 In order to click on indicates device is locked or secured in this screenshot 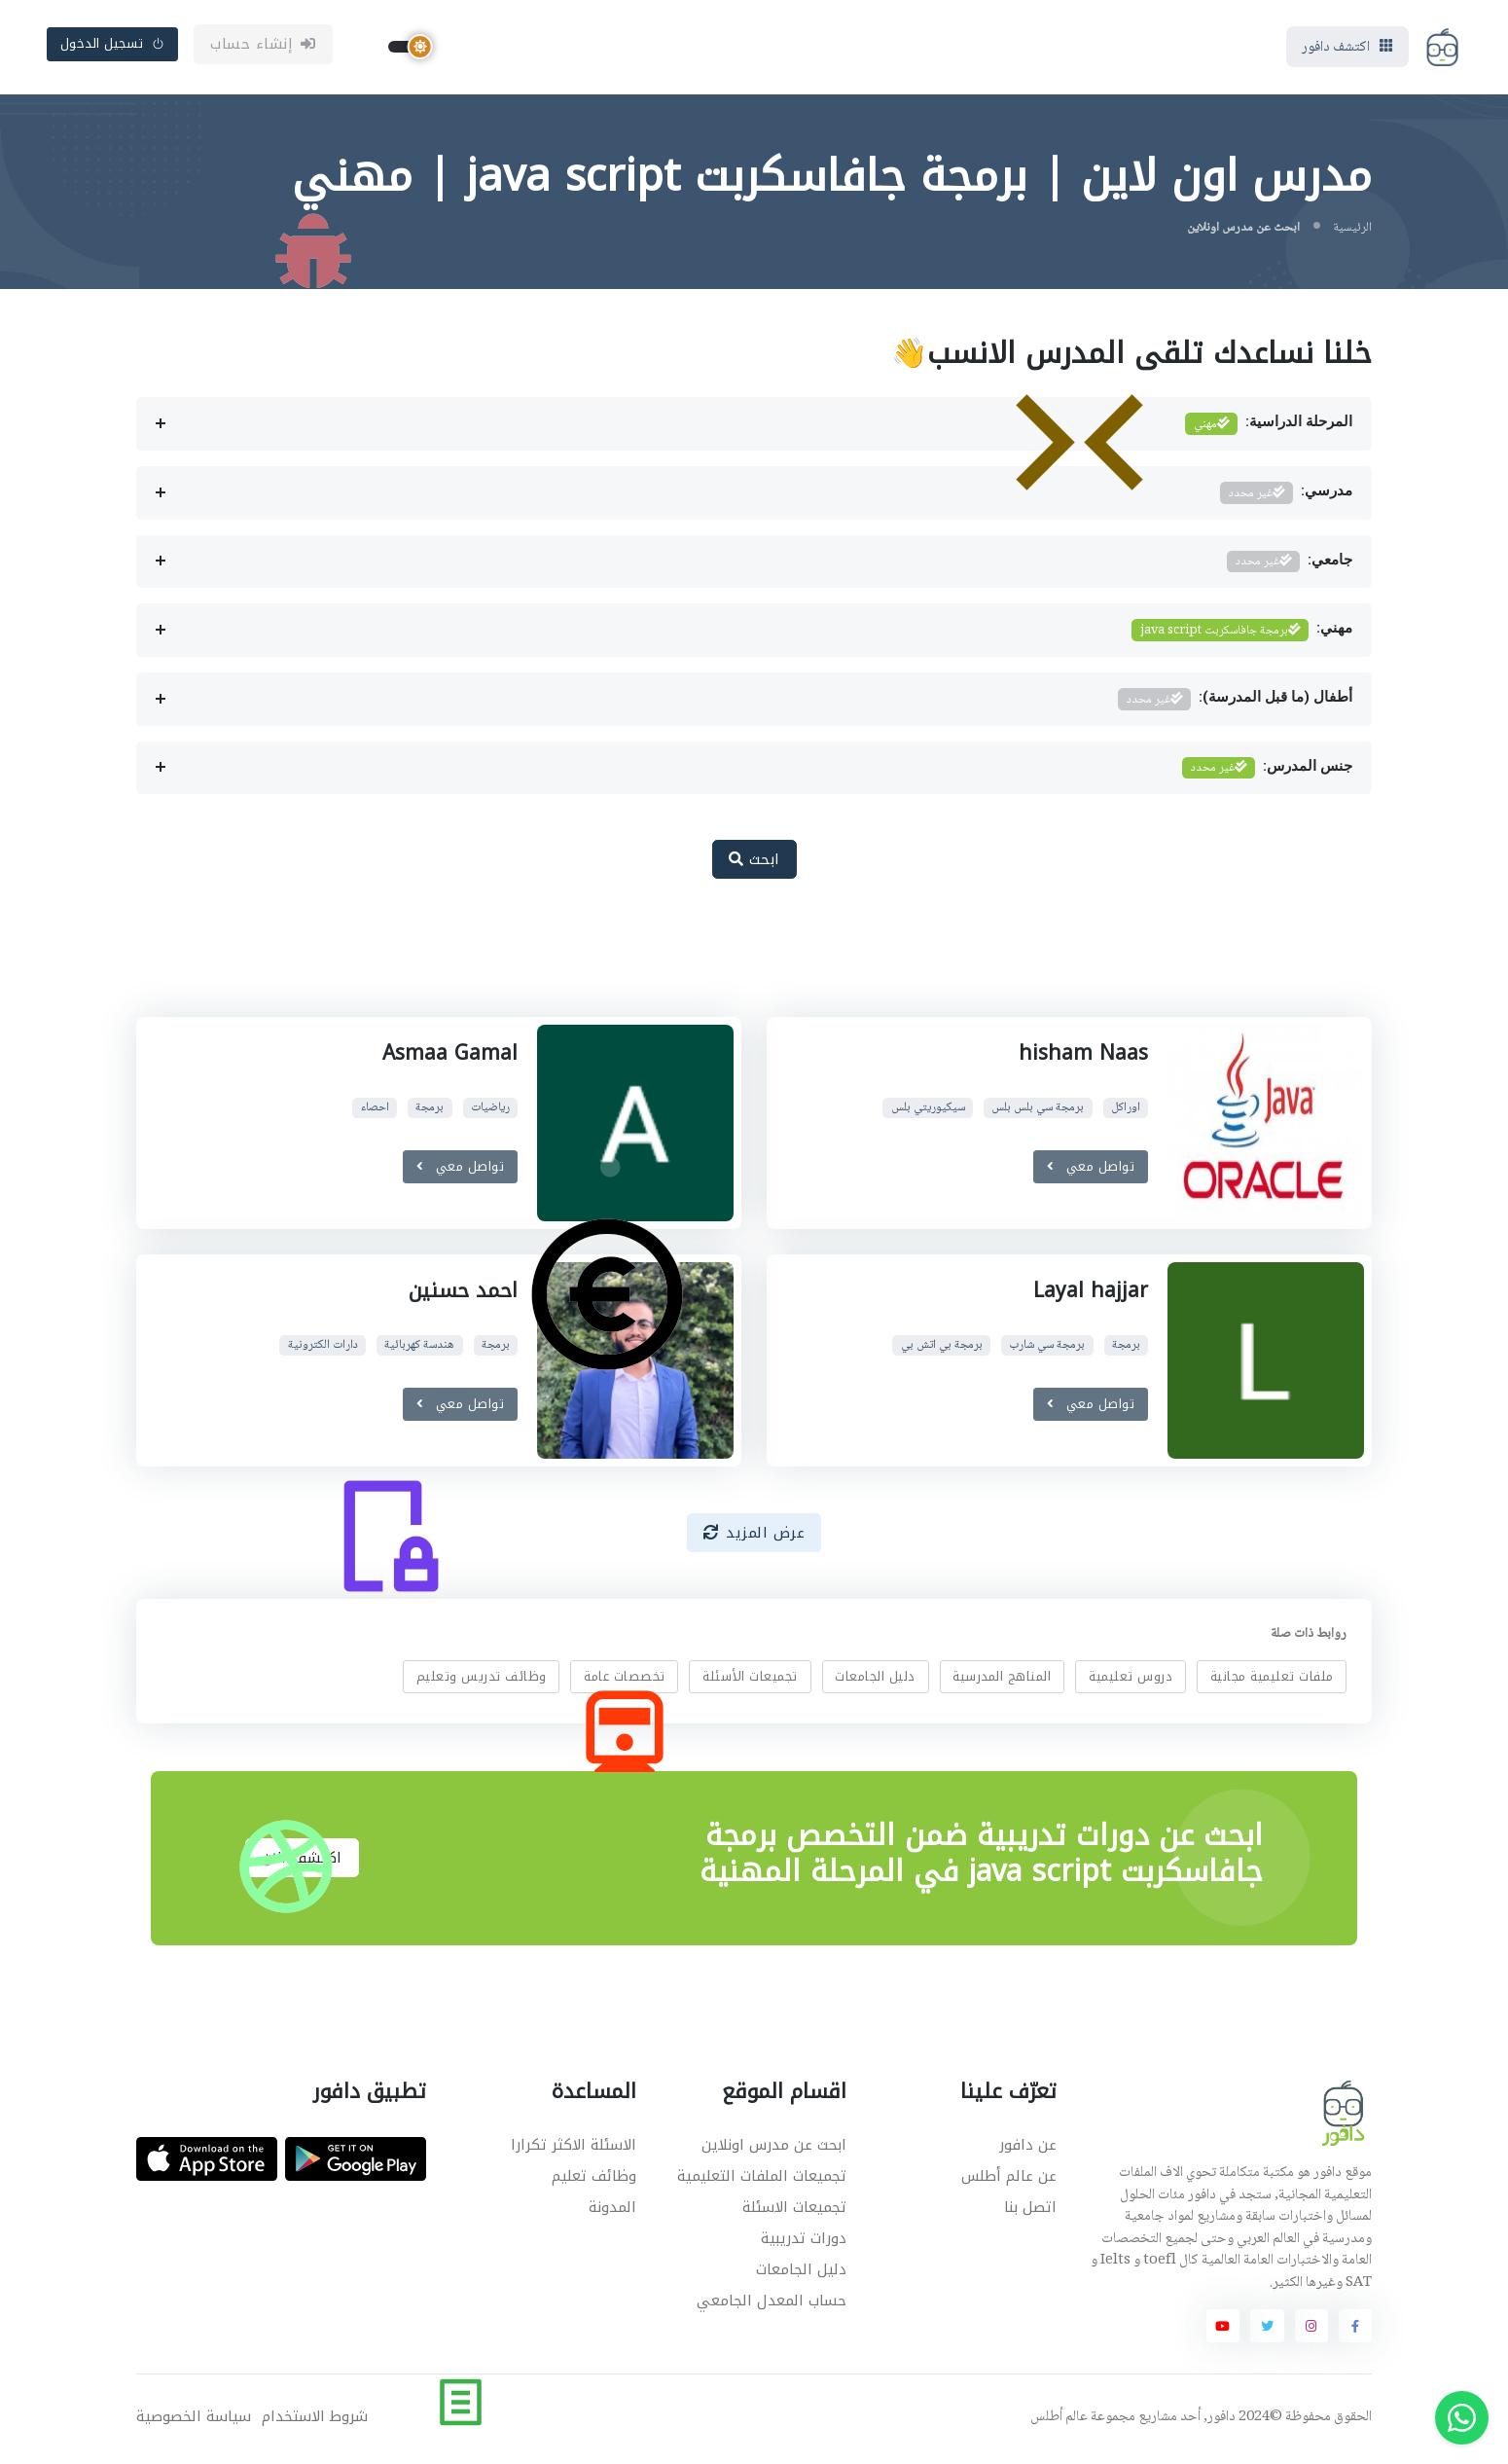, I will do `click(382, 1536)`.